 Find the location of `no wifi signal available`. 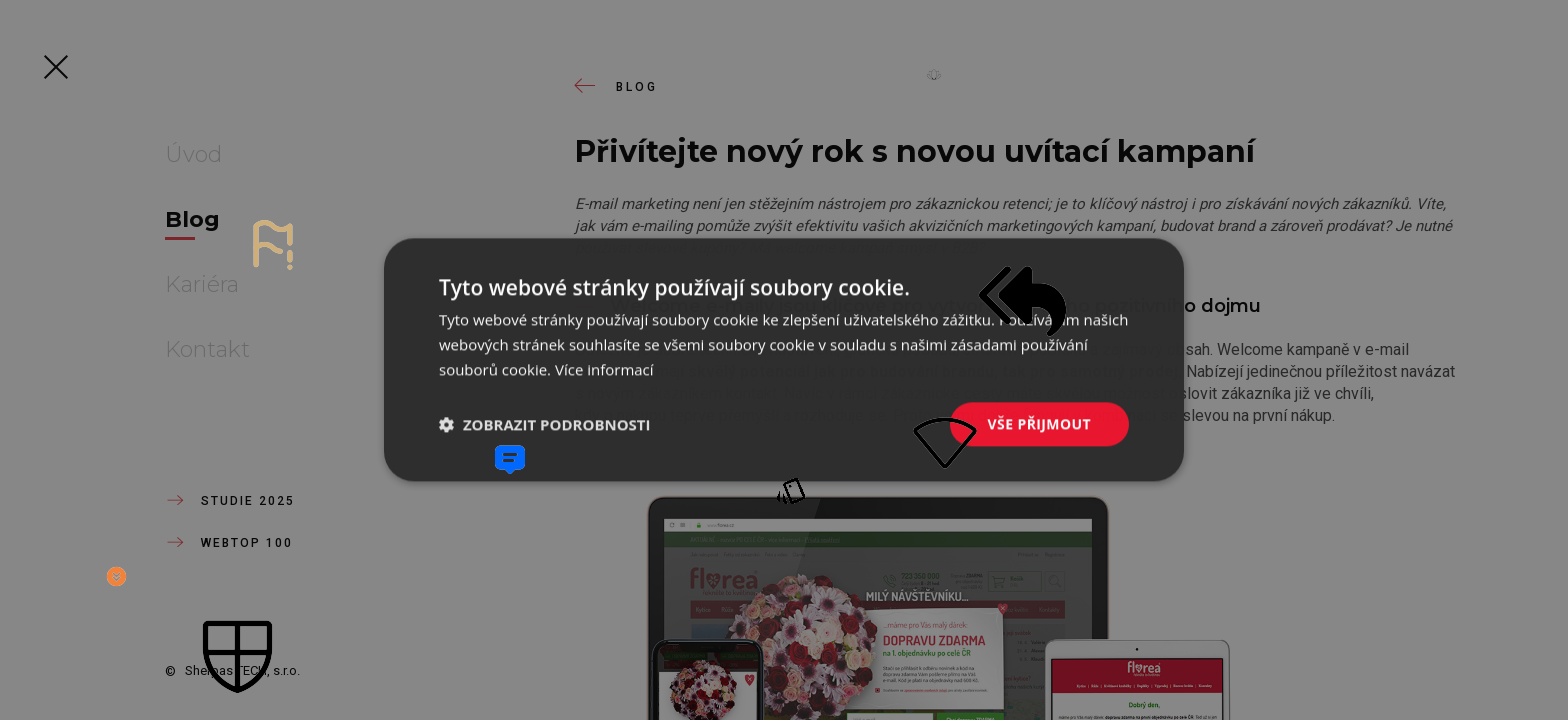

no wifi signal available is located at coordinates (945, 443).